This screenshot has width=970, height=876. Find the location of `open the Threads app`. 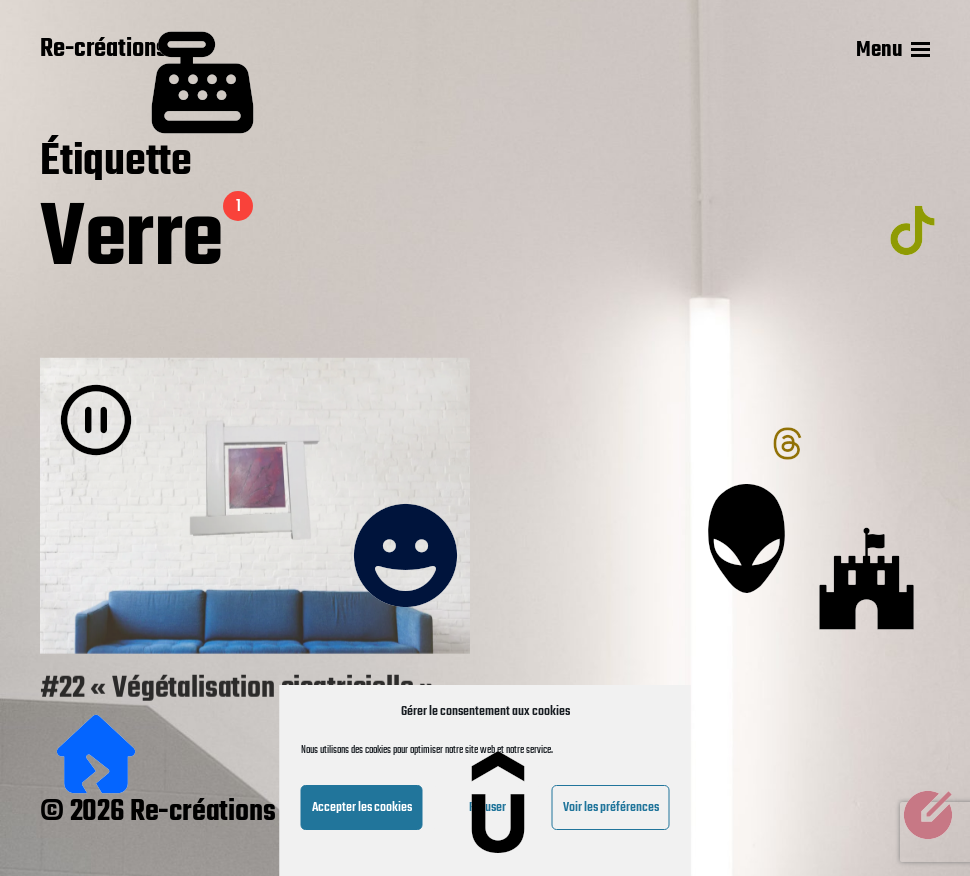

open the Threads app is located at coordinates (787, 443).